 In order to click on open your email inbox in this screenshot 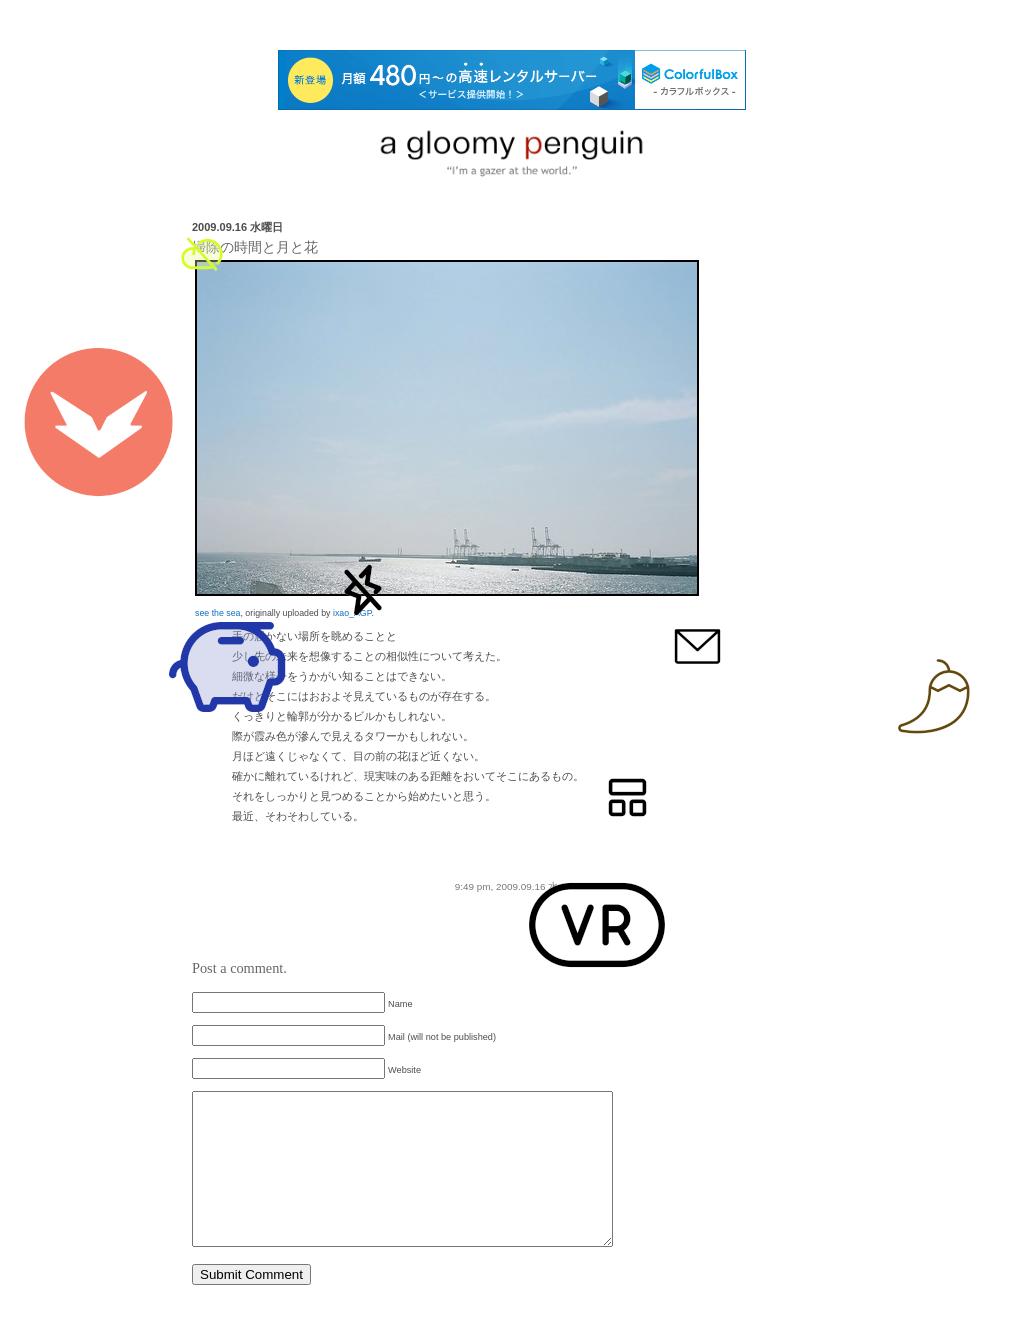, I will do `click(697, 646)`.